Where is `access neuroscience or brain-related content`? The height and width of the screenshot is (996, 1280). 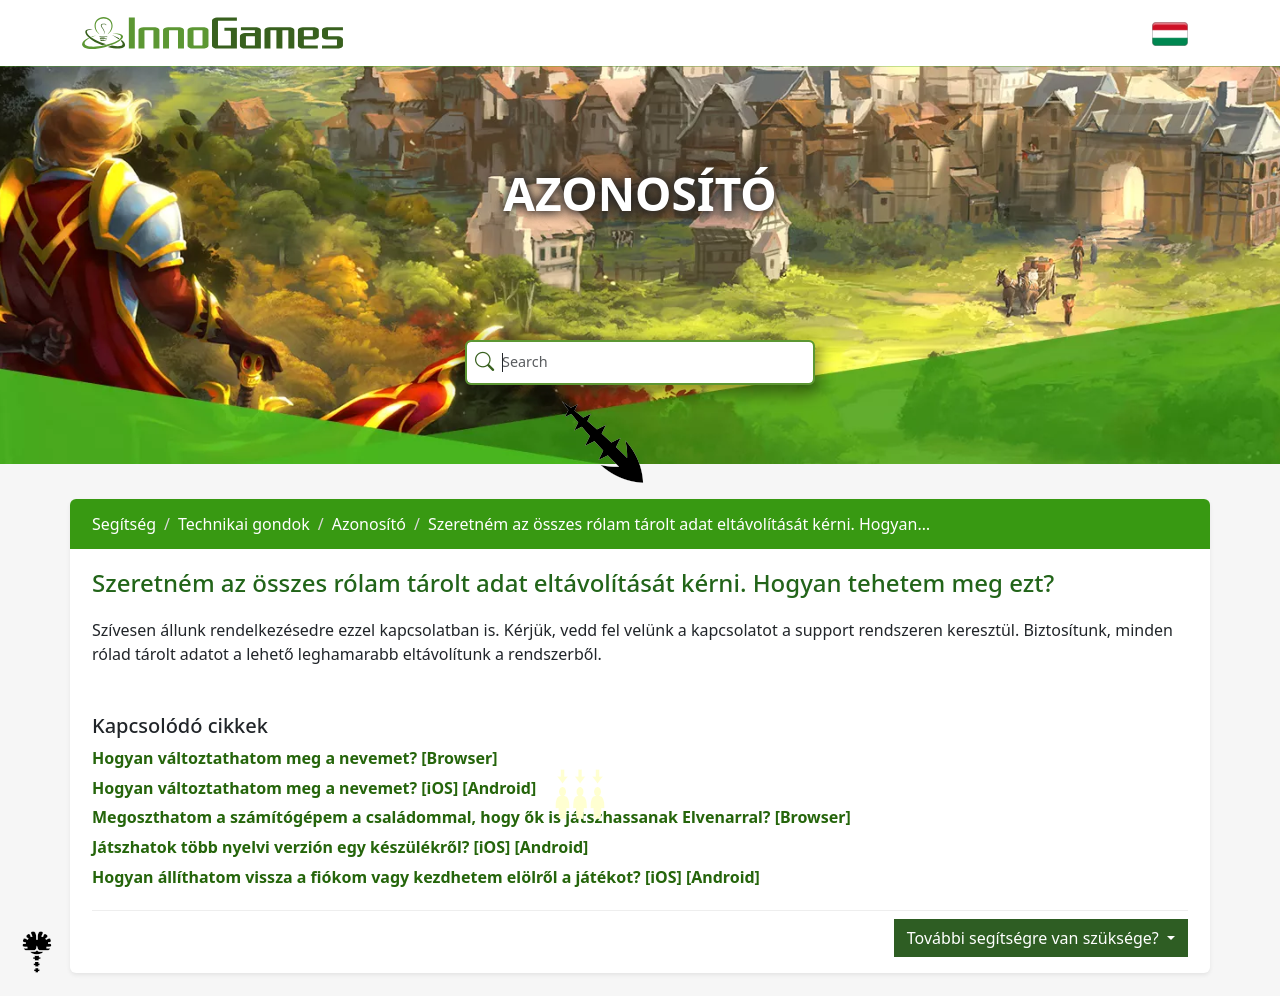 access neuroscience or brain-related content is located at coordinates (37, 952).